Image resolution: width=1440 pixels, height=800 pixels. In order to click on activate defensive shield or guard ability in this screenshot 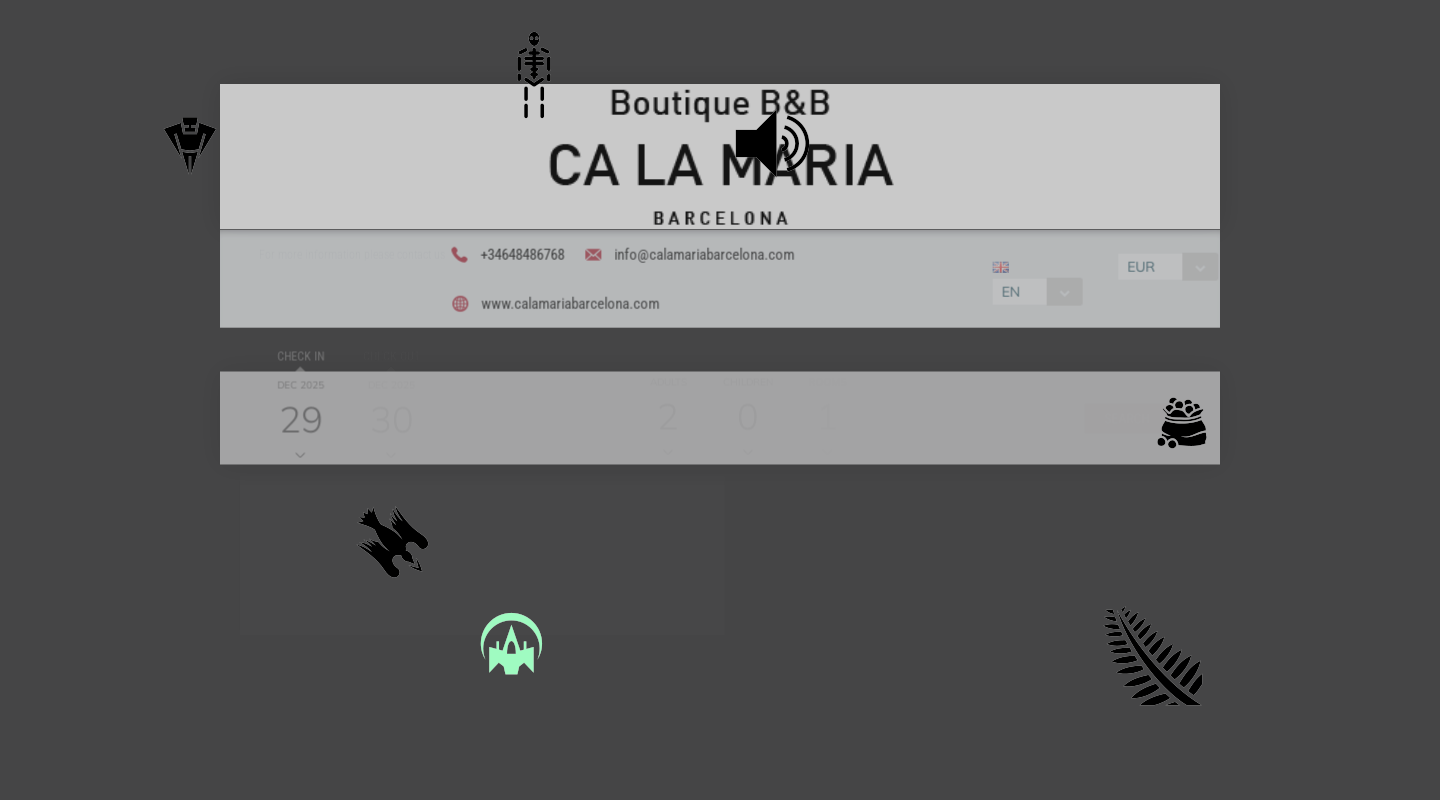, I will do `click(190, 146)`.